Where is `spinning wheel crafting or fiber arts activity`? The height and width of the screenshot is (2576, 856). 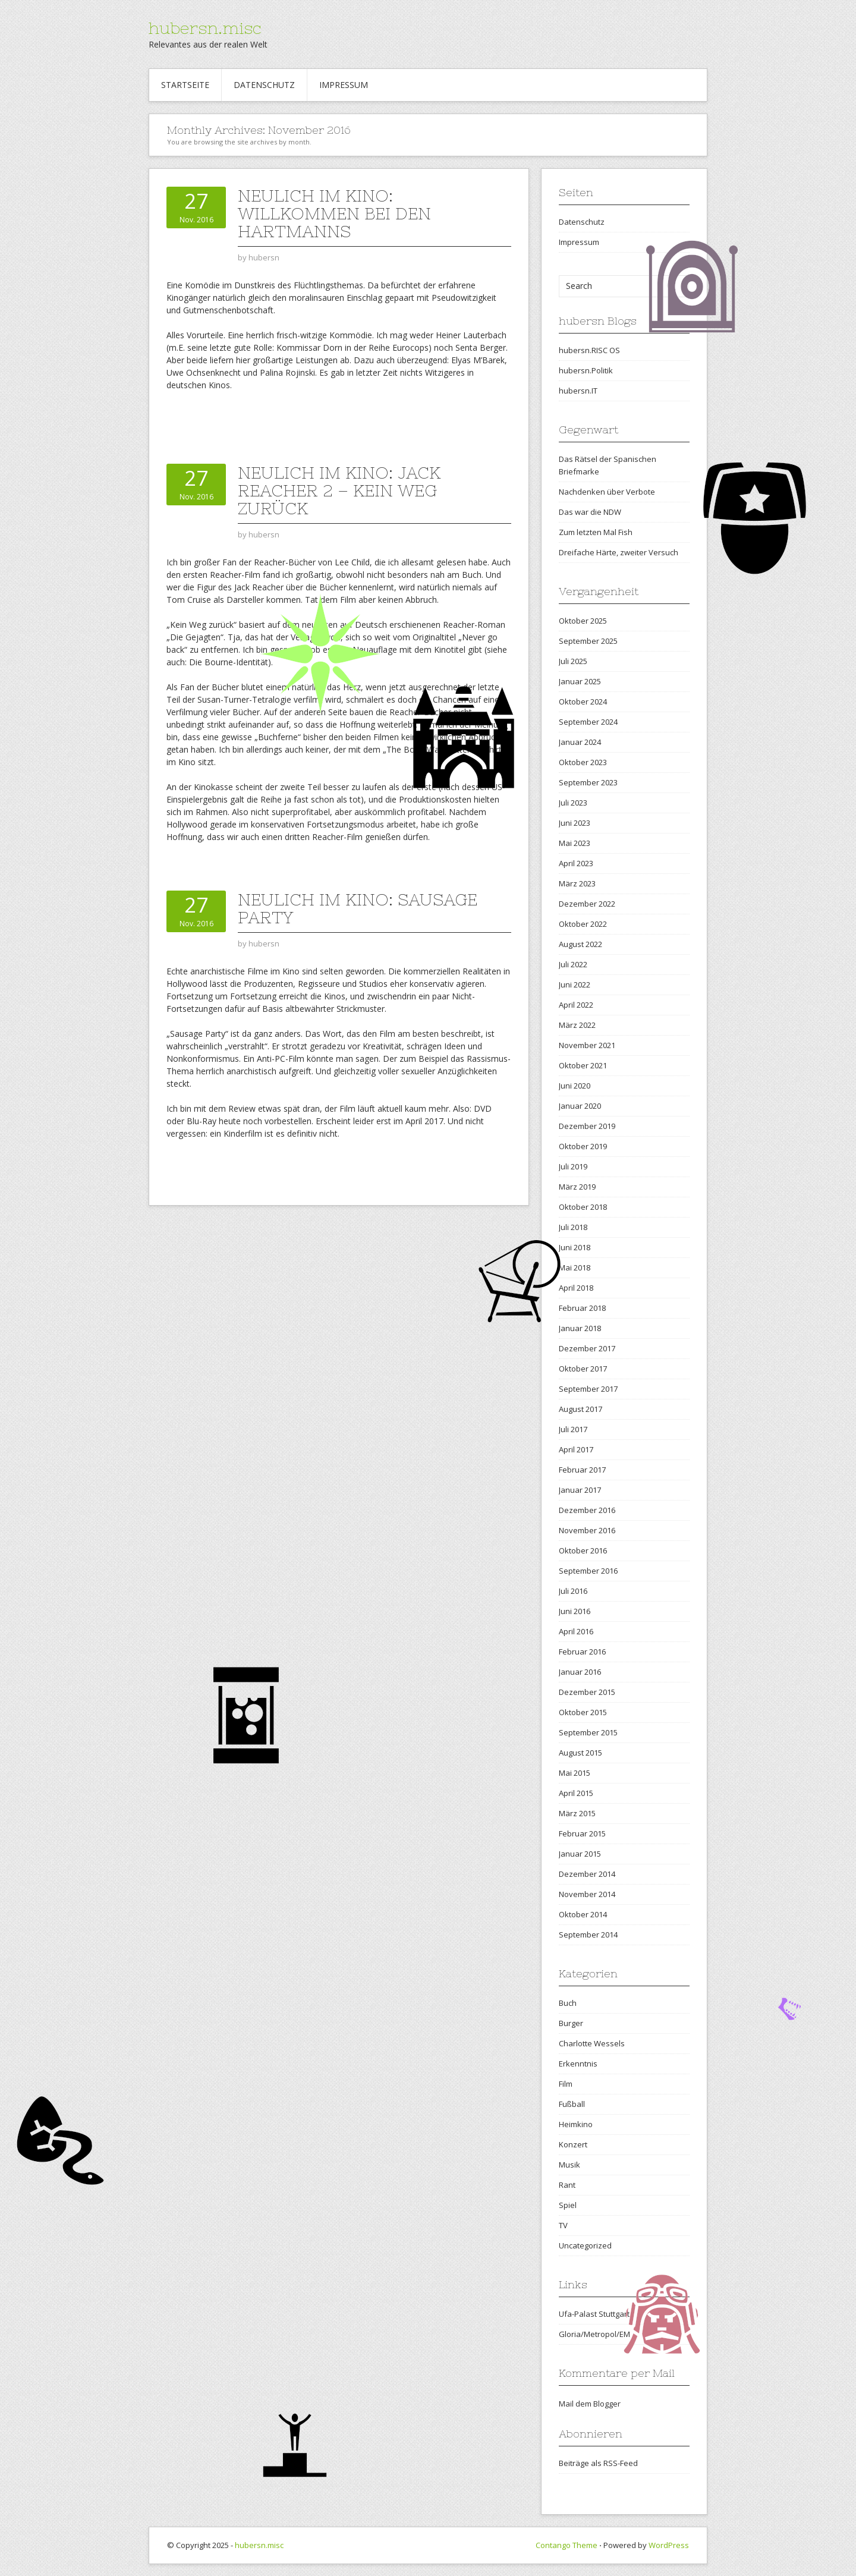
spinning wheel crafting or fiber arts activity is located at coordinates (519, 1282).